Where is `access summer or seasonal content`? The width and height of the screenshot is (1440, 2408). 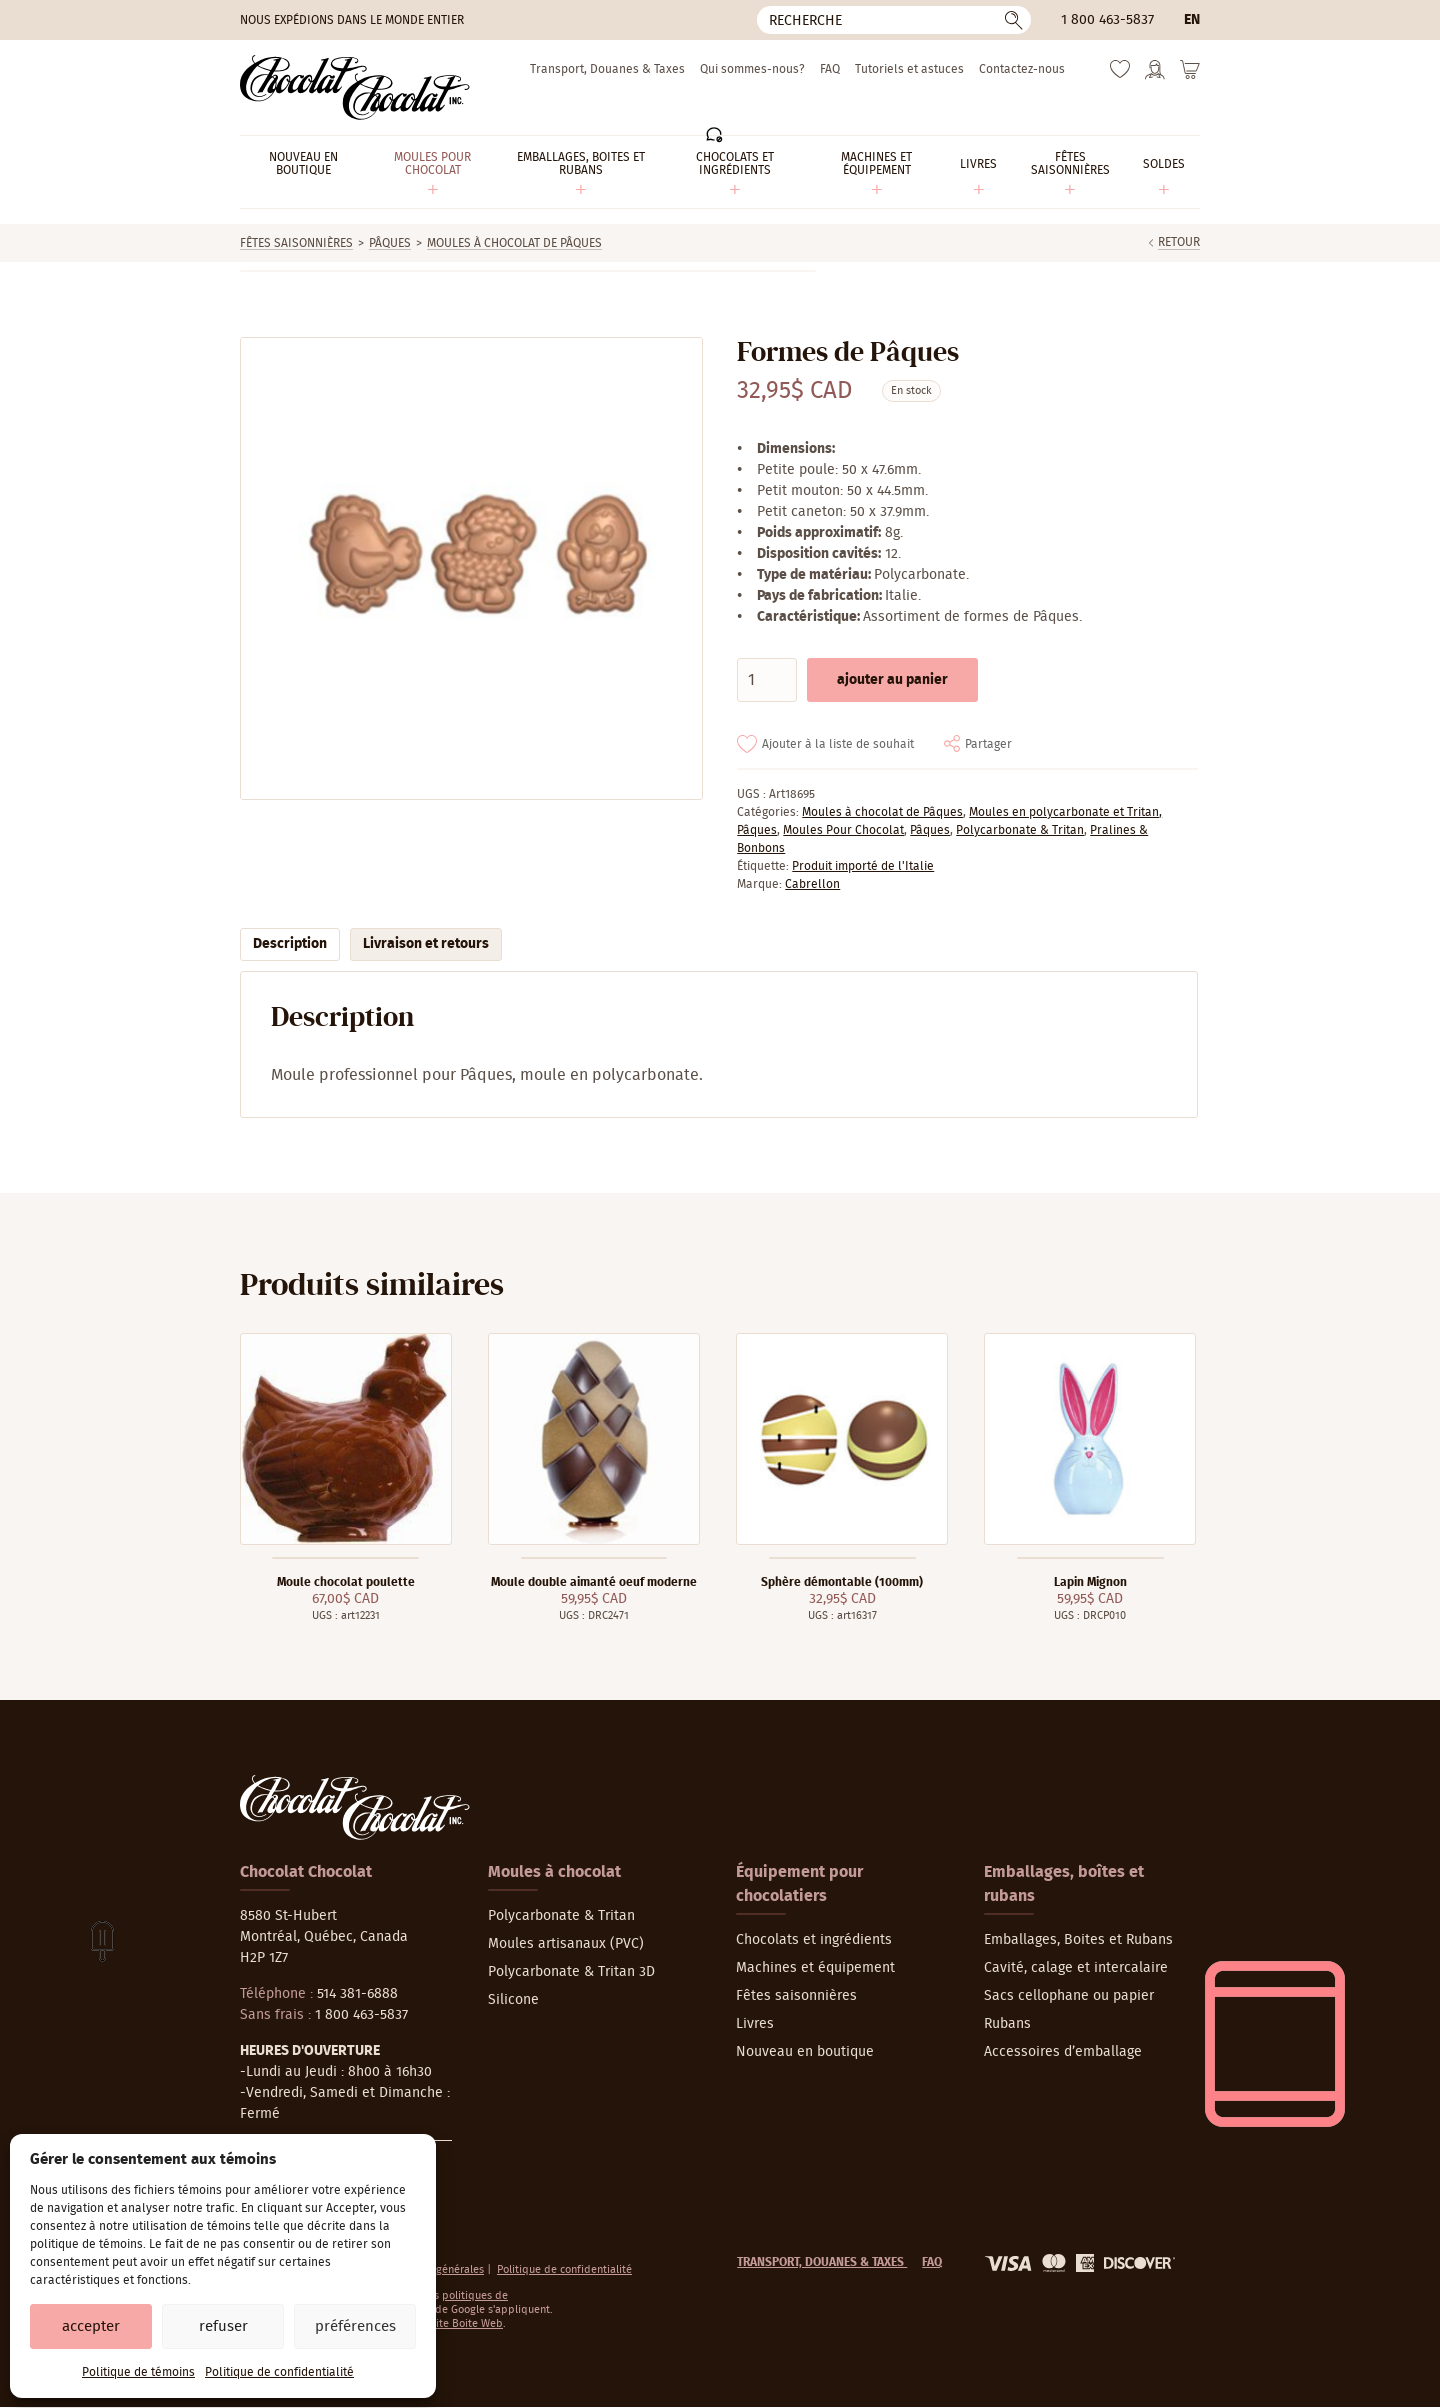 access summer or seasonal content is located at coordinates (102, 1940).